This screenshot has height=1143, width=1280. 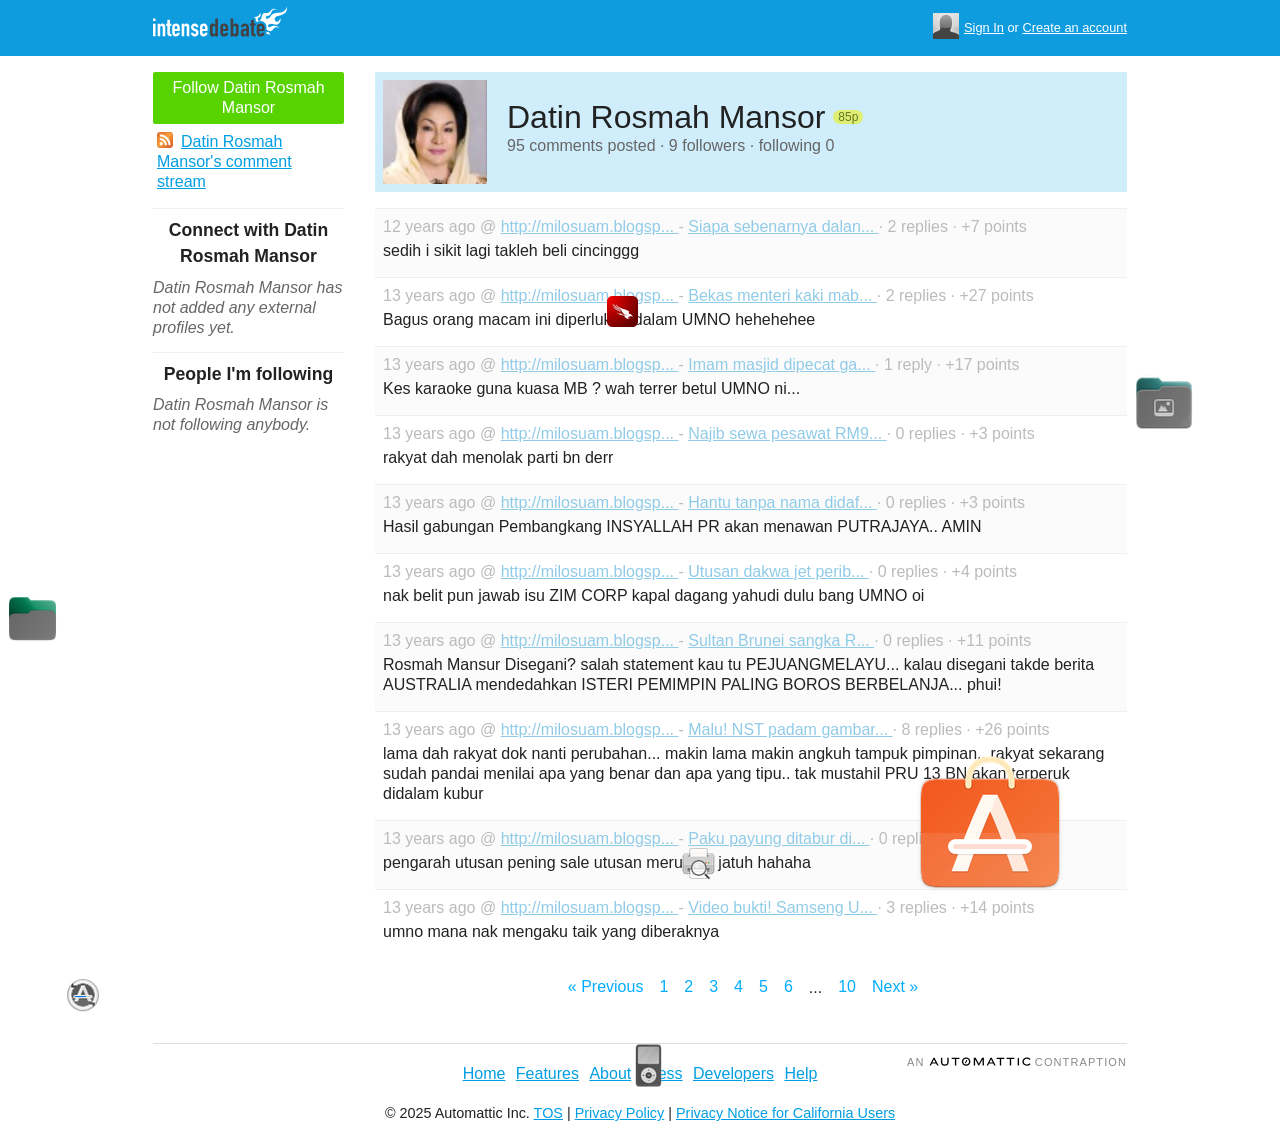 I want to click on indicates a connected multimedia player device, so click(x=648, y=1065).